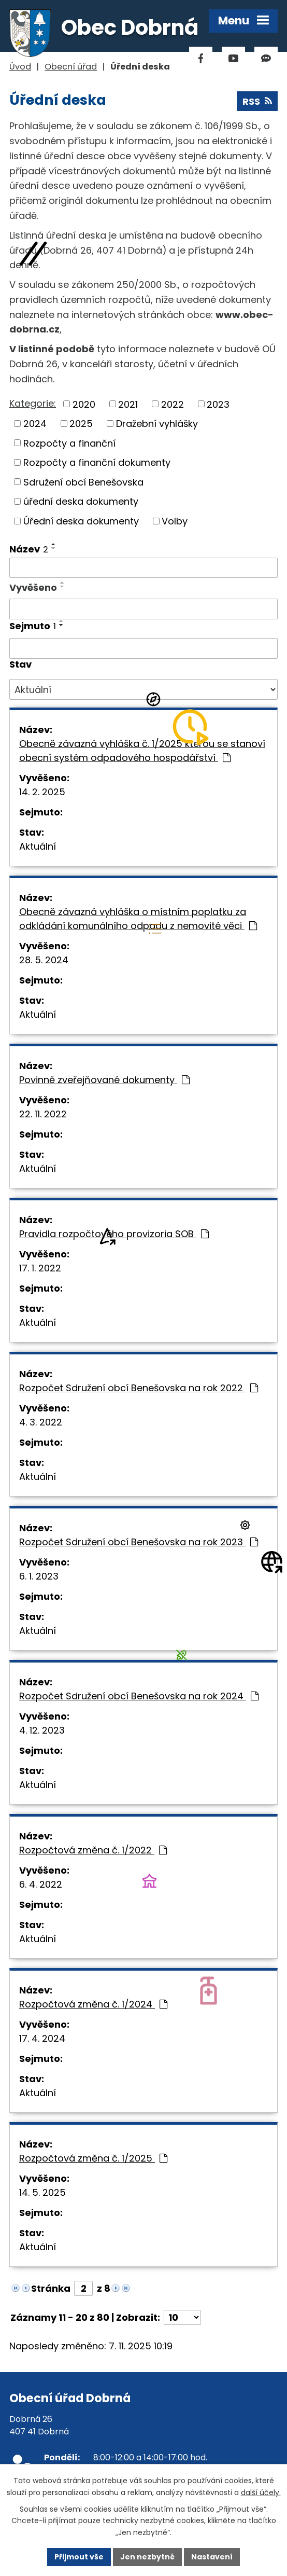  What do you see at coordinates (107, 1236) in the screenshot?
I see `share your current location` at bounding box center [107, 1236].